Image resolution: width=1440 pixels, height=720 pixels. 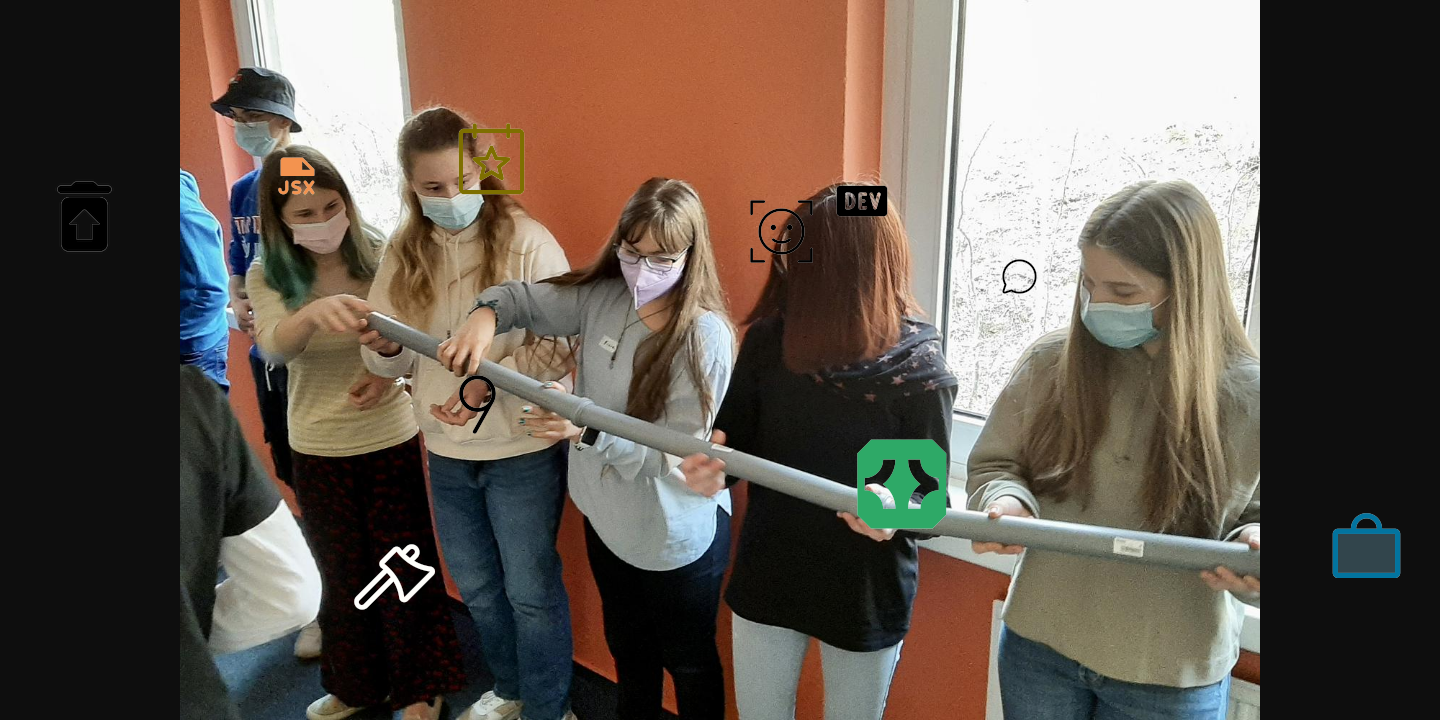 What do you see at coordinates (1019, 276) in the screenshot?
I see `open a chat or messaging feature` at bounding box center [1019, 276].